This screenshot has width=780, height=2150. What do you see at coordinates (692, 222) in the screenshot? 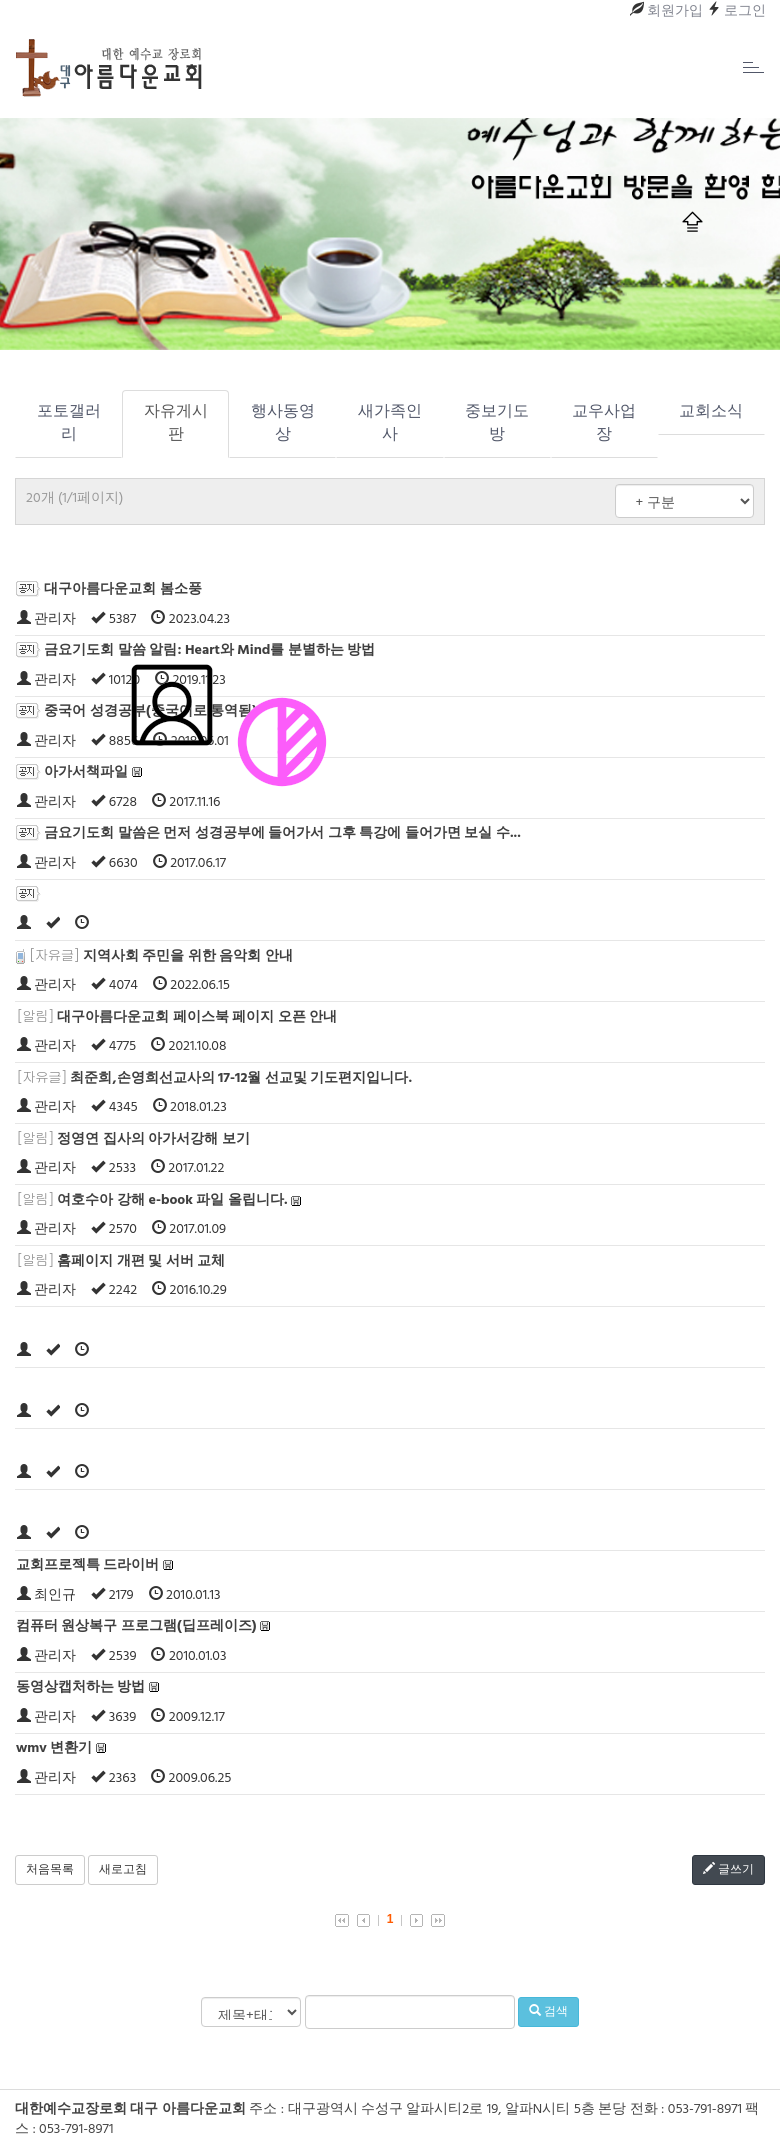
I see `upload file or content` at bounding box center [692, 222].